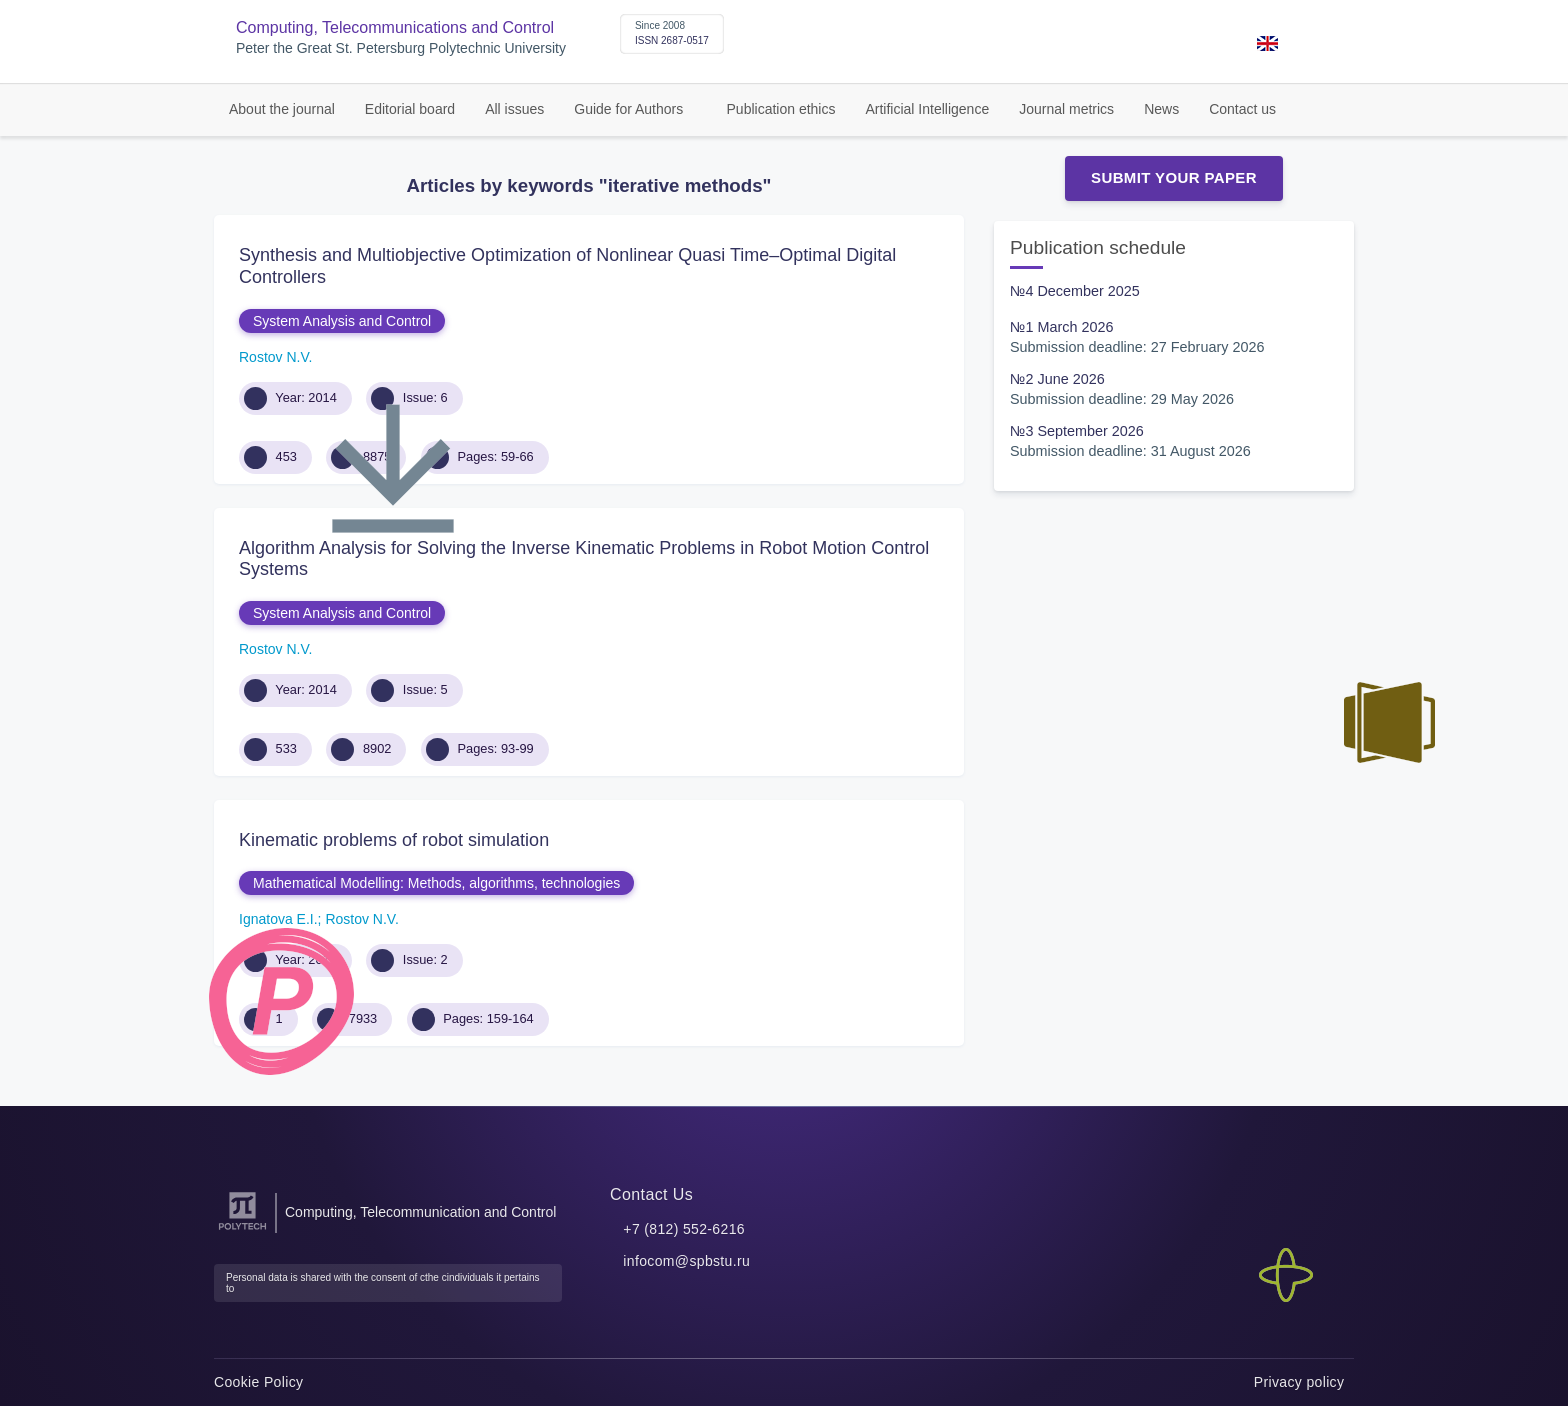 The width and height of the screenshot is (1568, 1406). Describe the element at coordinates (281, 1001) in the screenshot. I see `open Paperspace cloud computing platform` at that location.